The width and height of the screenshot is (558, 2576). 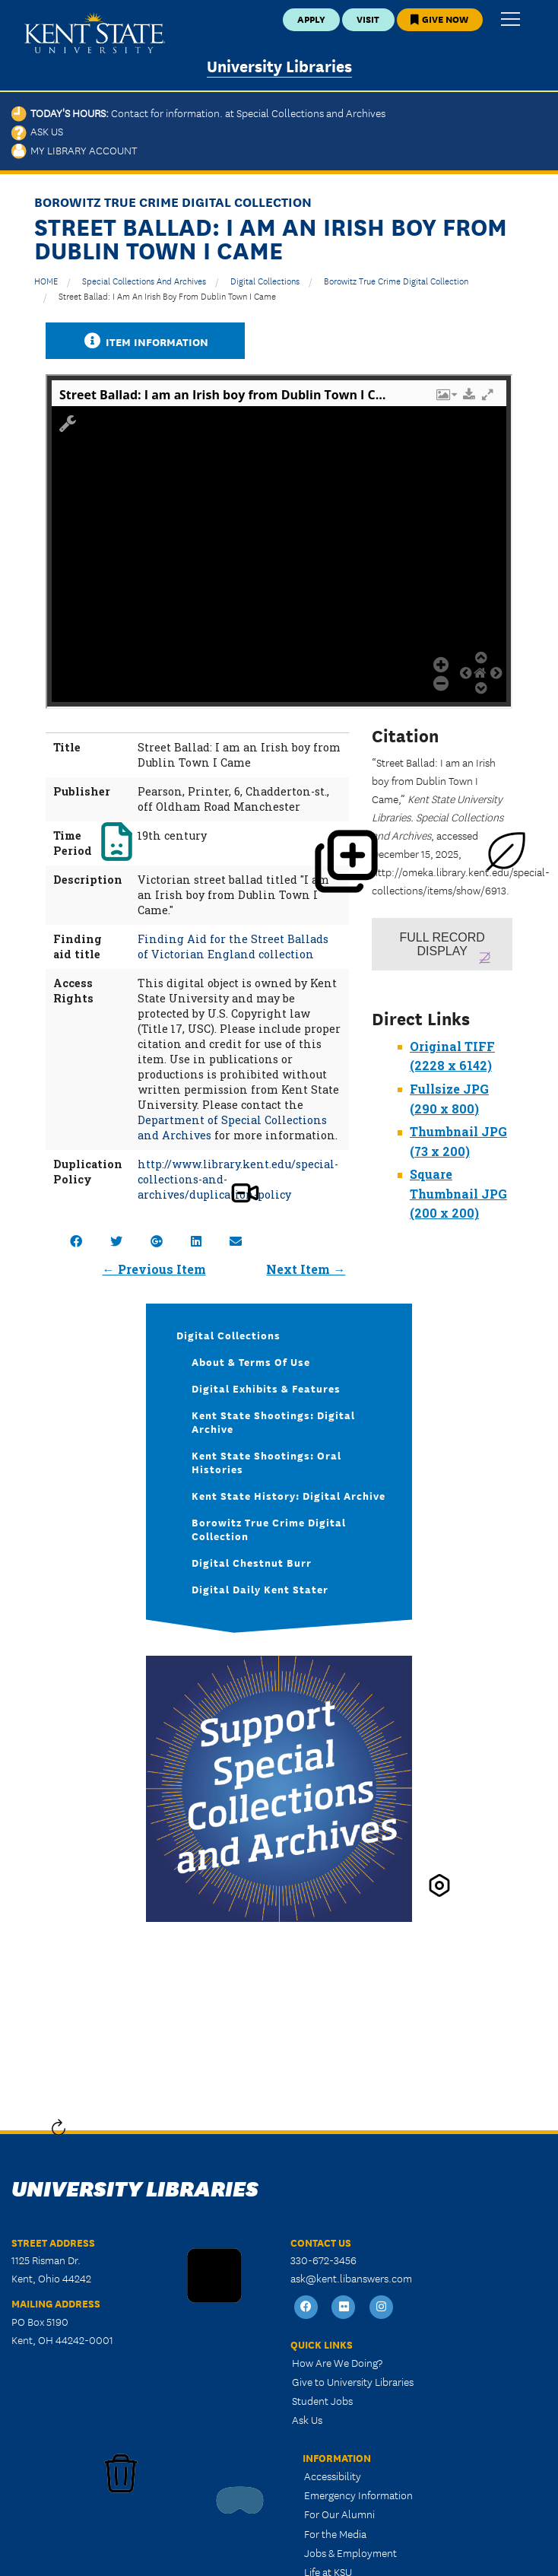 I want to click on access settings or configuration options, so click(x=439, y=1885).